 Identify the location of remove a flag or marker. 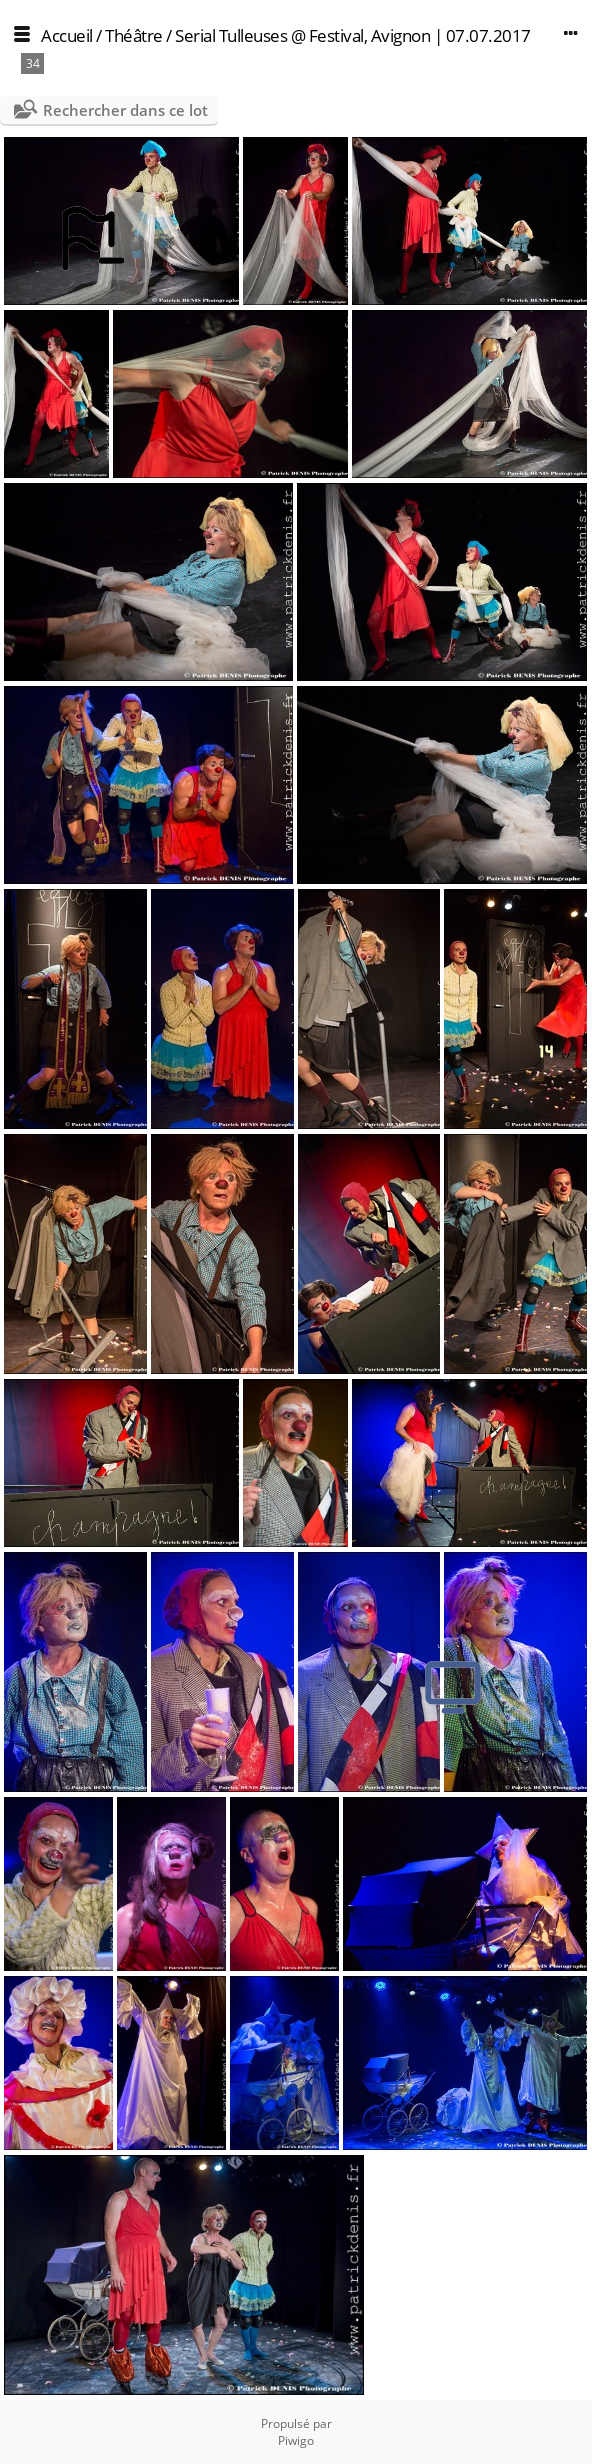
(88, 237).